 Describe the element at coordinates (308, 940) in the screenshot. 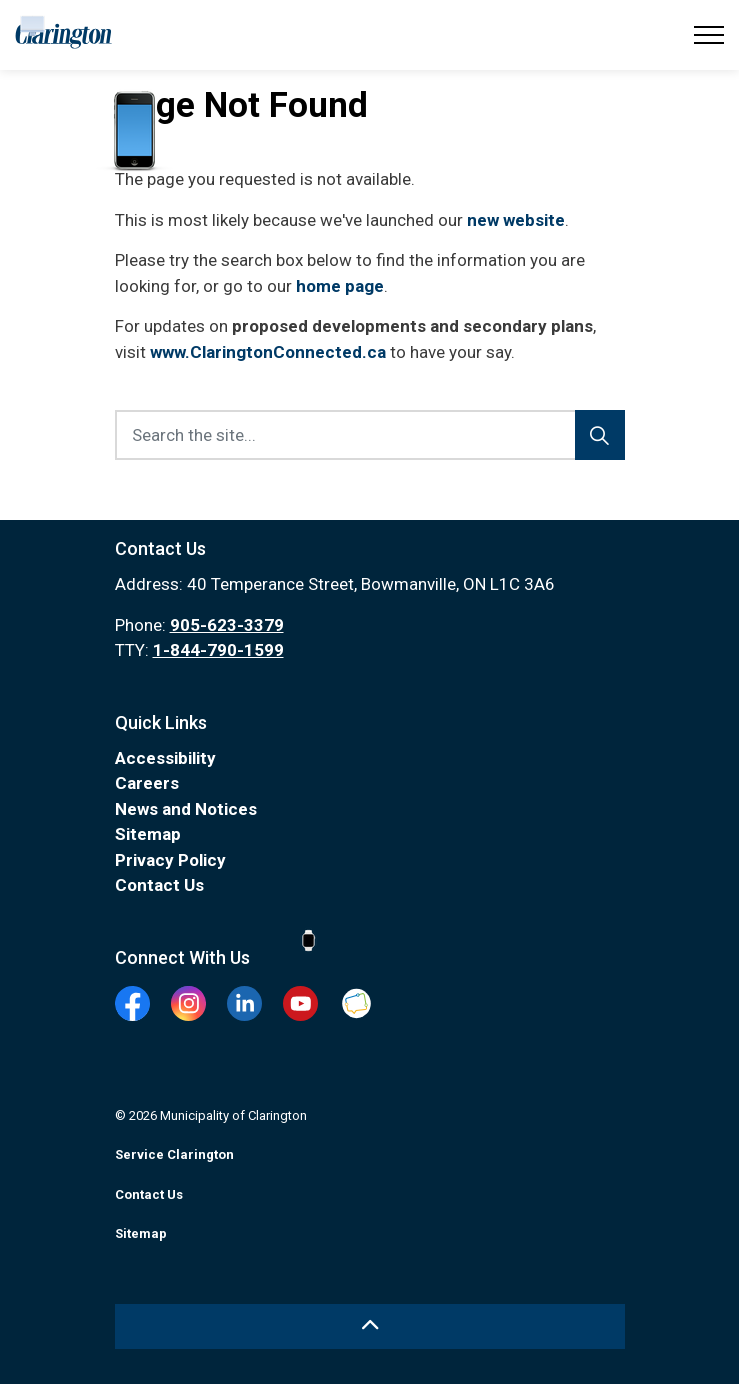

I see `apple watch series 5-7 device icon` at that location.